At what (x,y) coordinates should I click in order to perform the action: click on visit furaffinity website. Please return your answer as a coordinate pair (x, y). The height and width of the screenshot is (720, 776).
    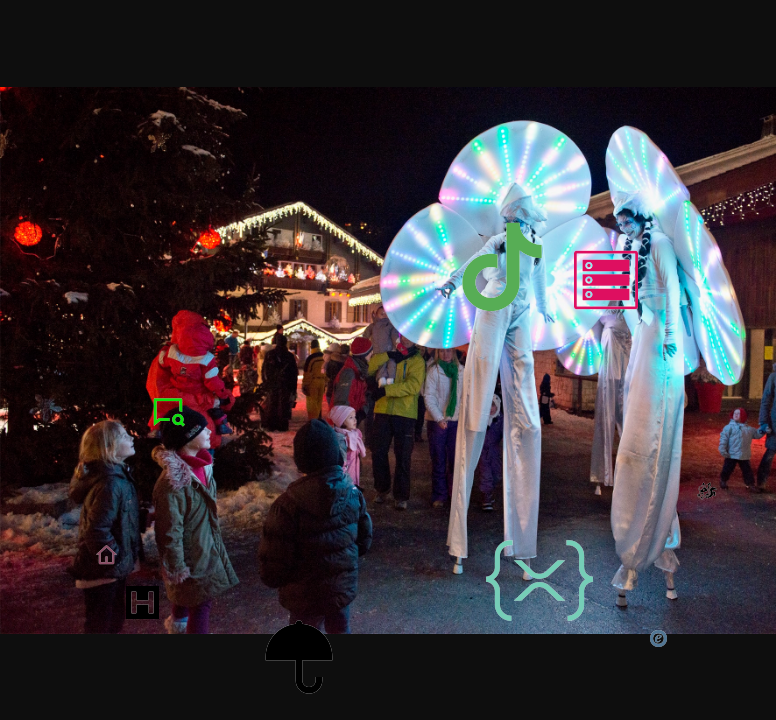
    Looking at the image, I should click on (707, 491).